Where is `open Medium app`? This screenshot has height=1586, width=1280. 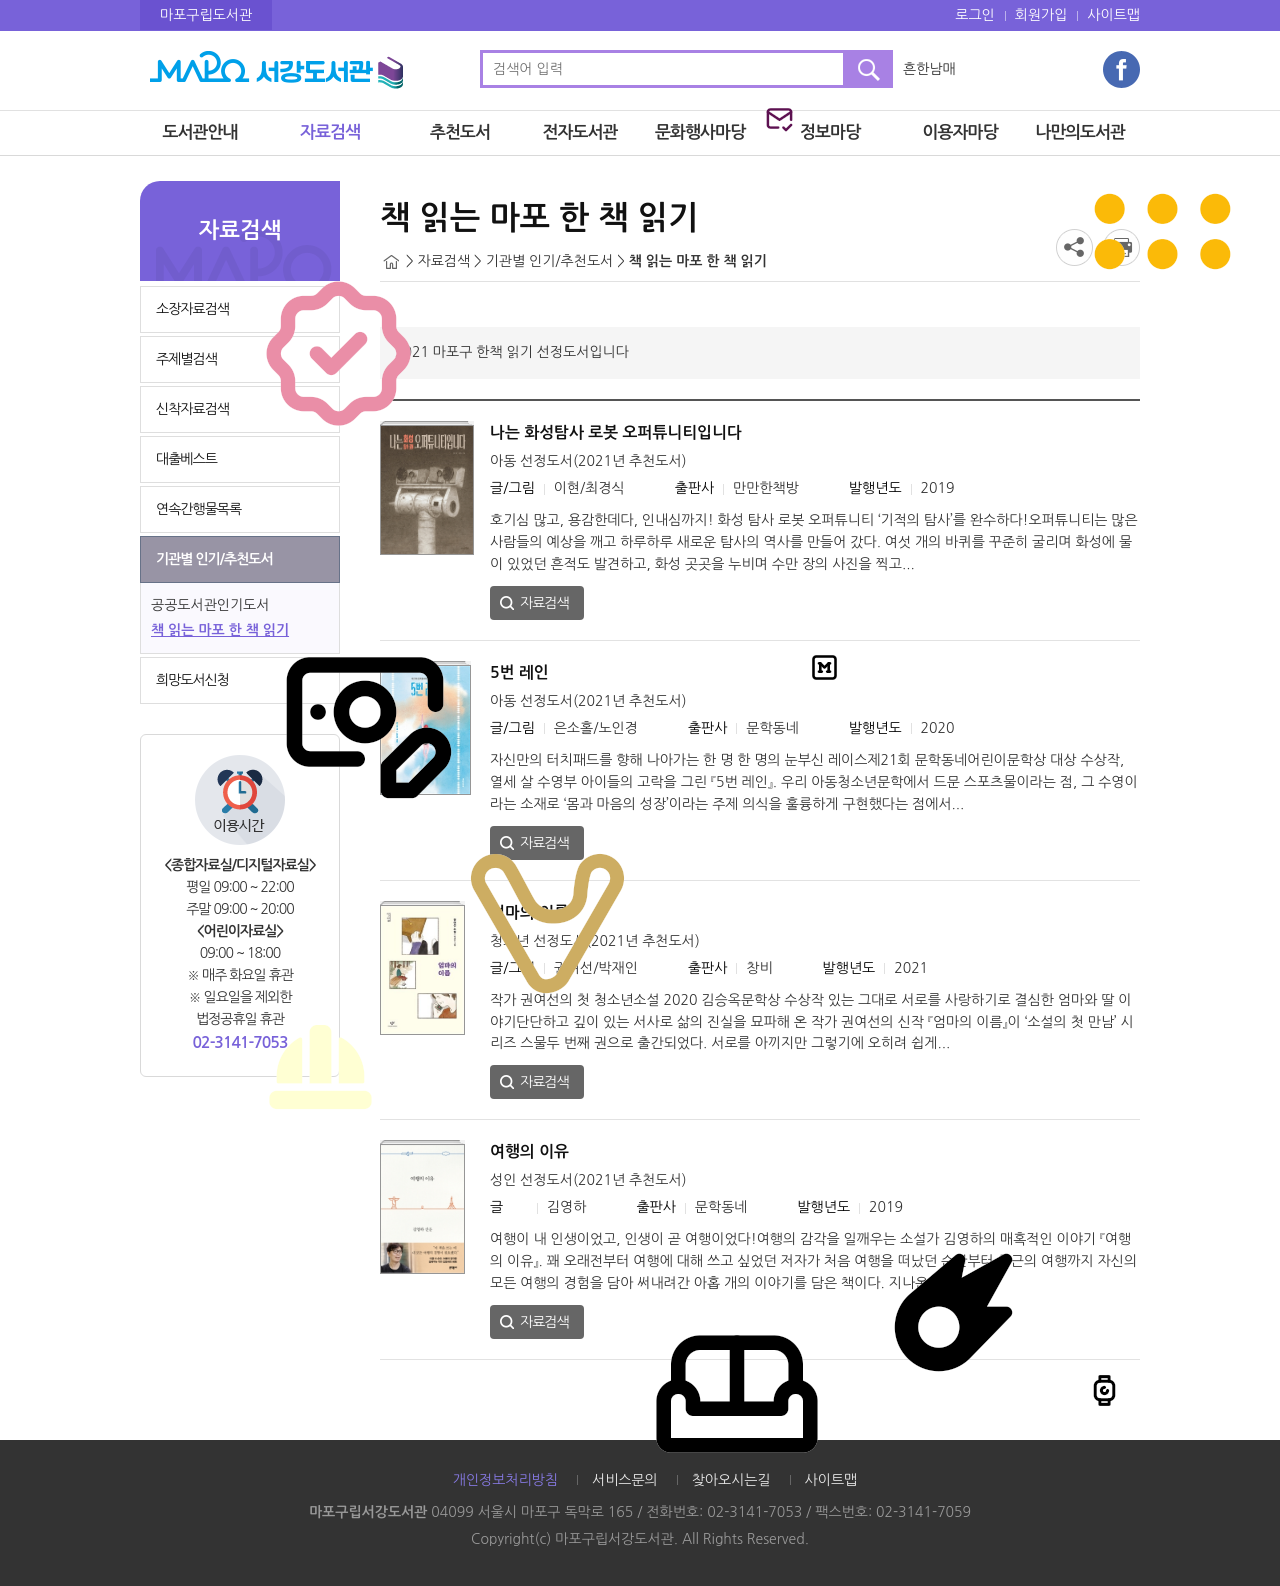
open Medium app is located at coordinates (824, 667).